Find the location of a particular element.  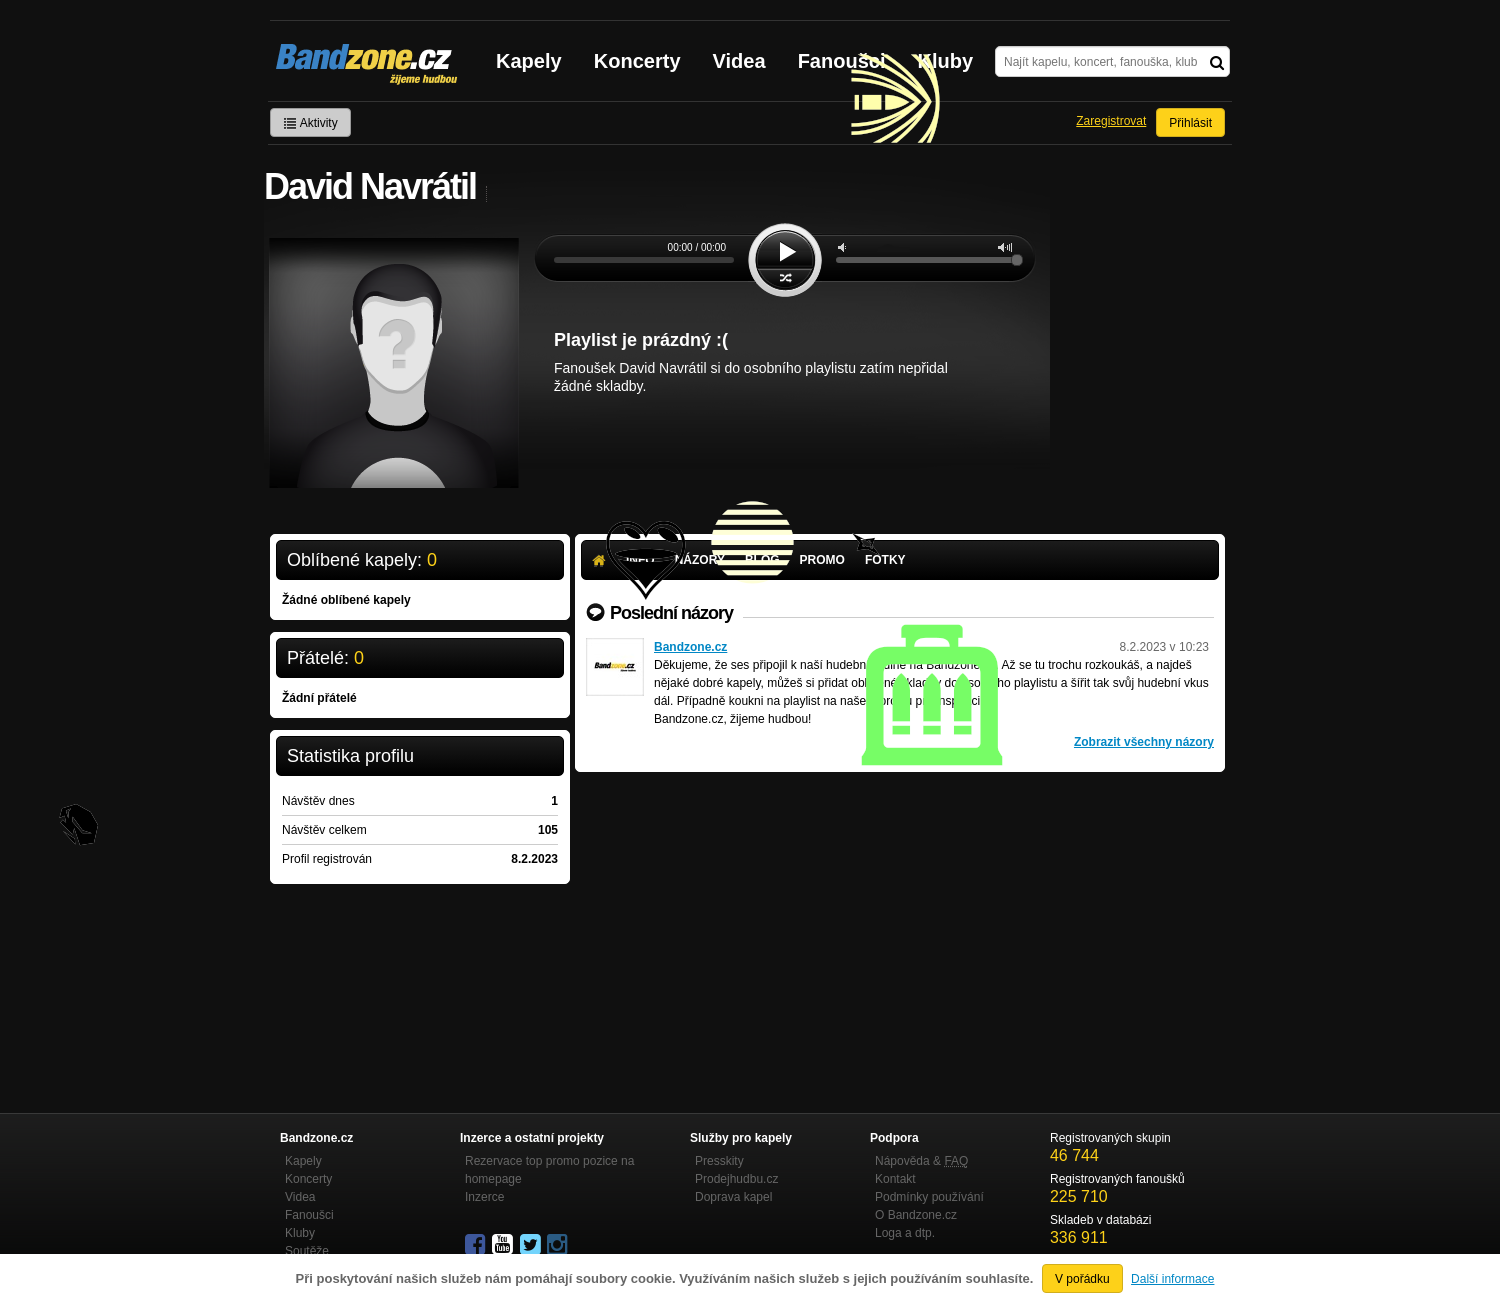

represents a holographic or 3D display element is located at coordinates (752, 542).